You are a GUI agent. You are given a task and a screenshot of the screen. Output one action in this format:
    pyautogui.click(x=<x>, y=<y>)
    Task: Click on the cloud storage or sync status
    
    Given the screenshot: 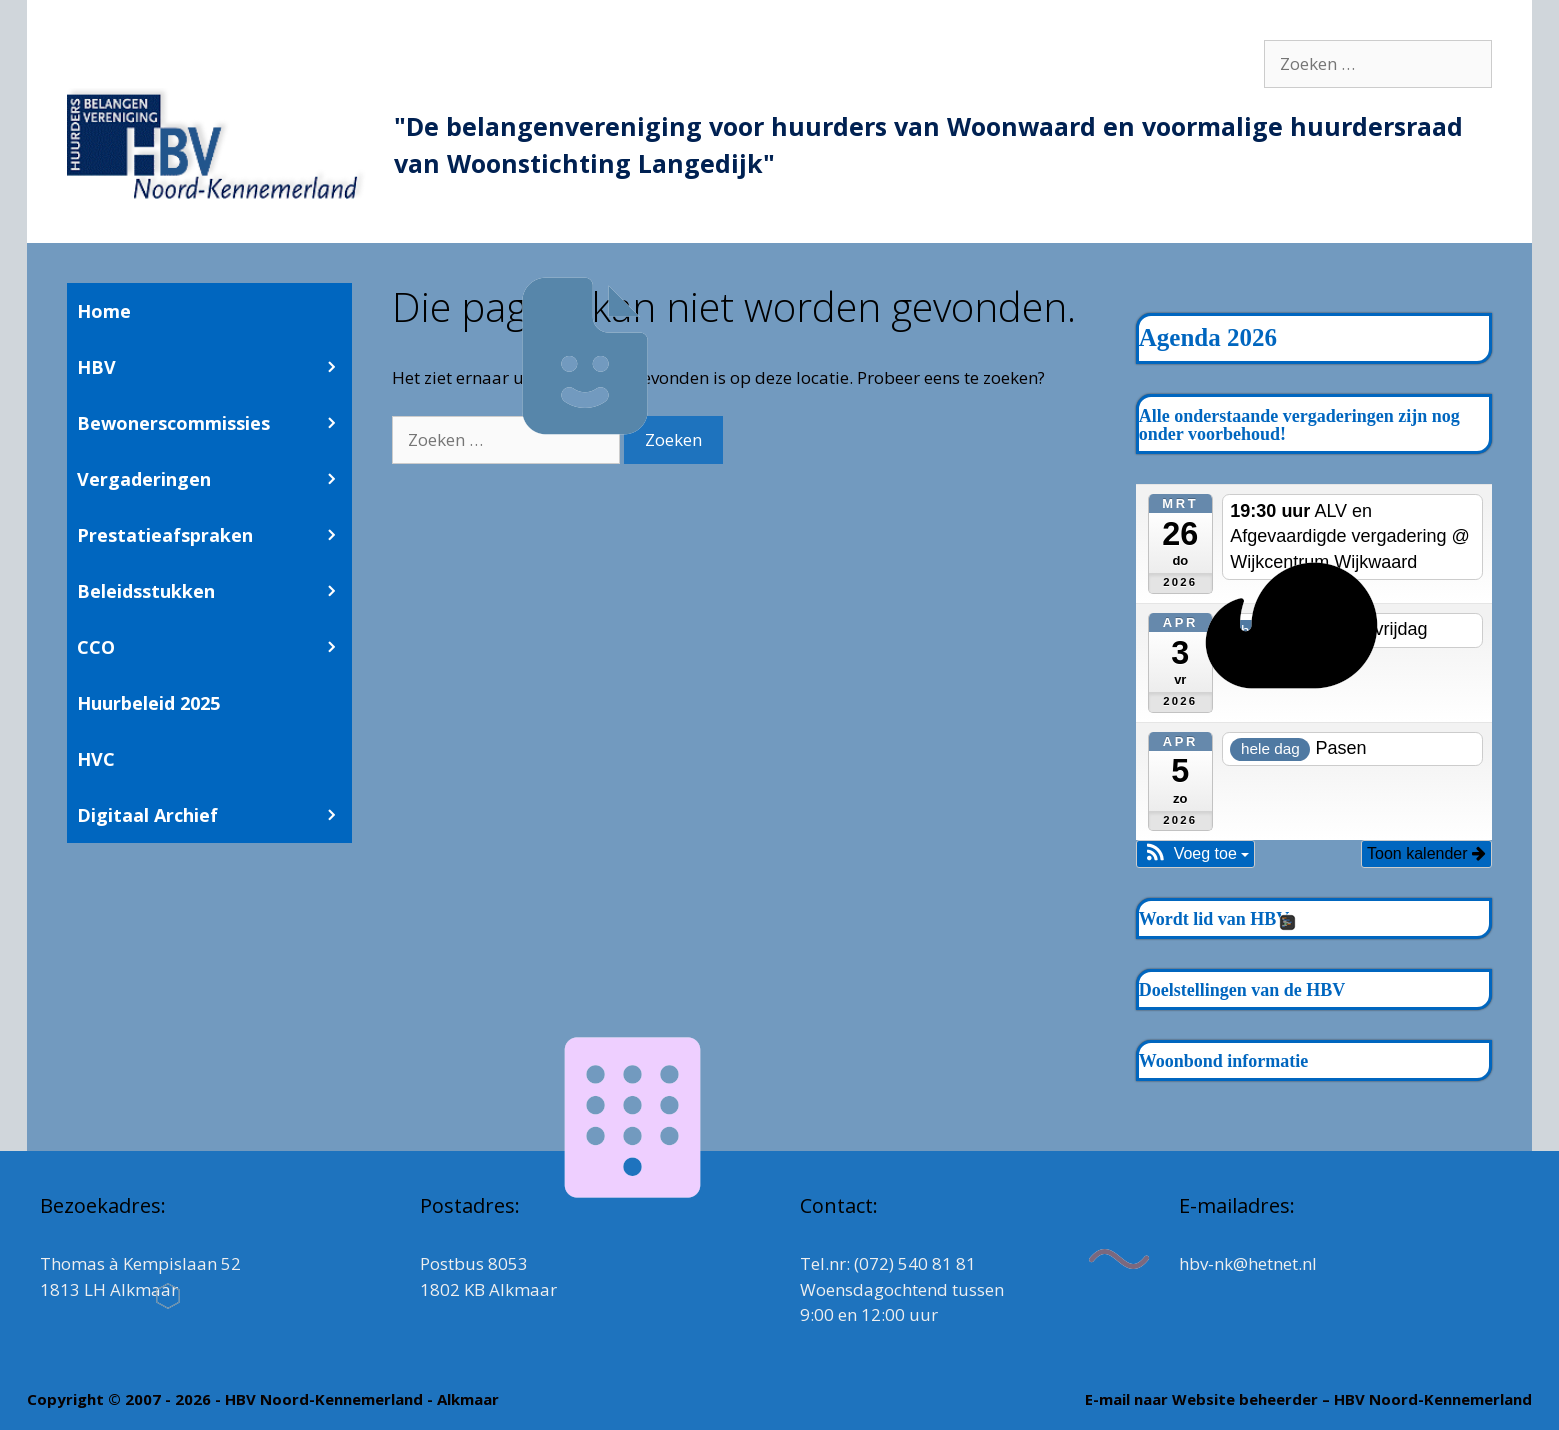 What is the action you would take?
    pyautogui.click(x=1291, y=625)
    